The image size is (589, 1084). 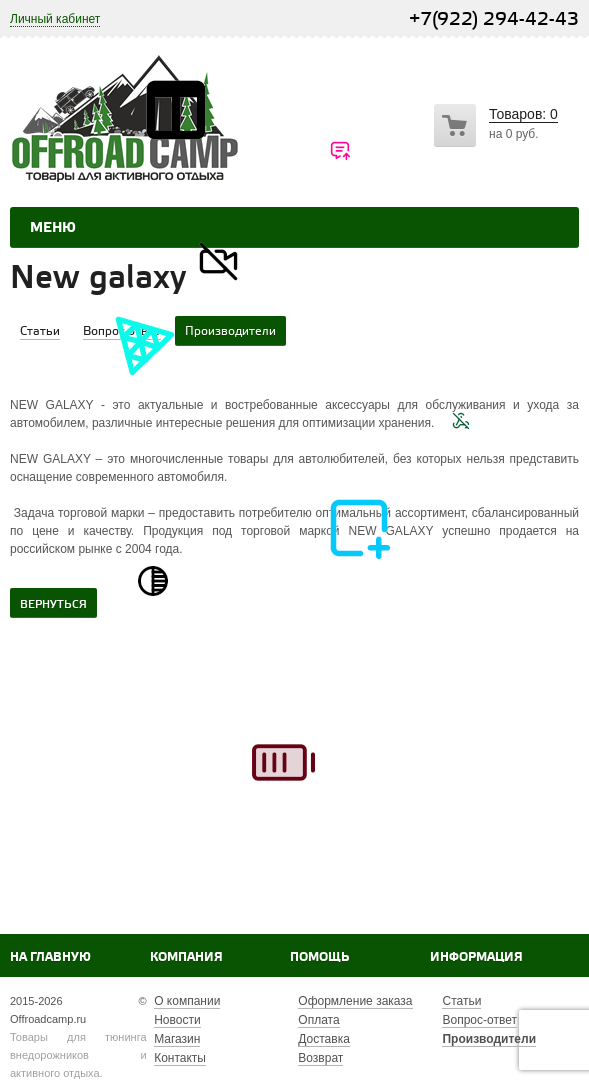 What do you see at coordinates (153, 581) in the screenshot?
I see `adjust blur or focus settings` at bounding box center [153, 581].